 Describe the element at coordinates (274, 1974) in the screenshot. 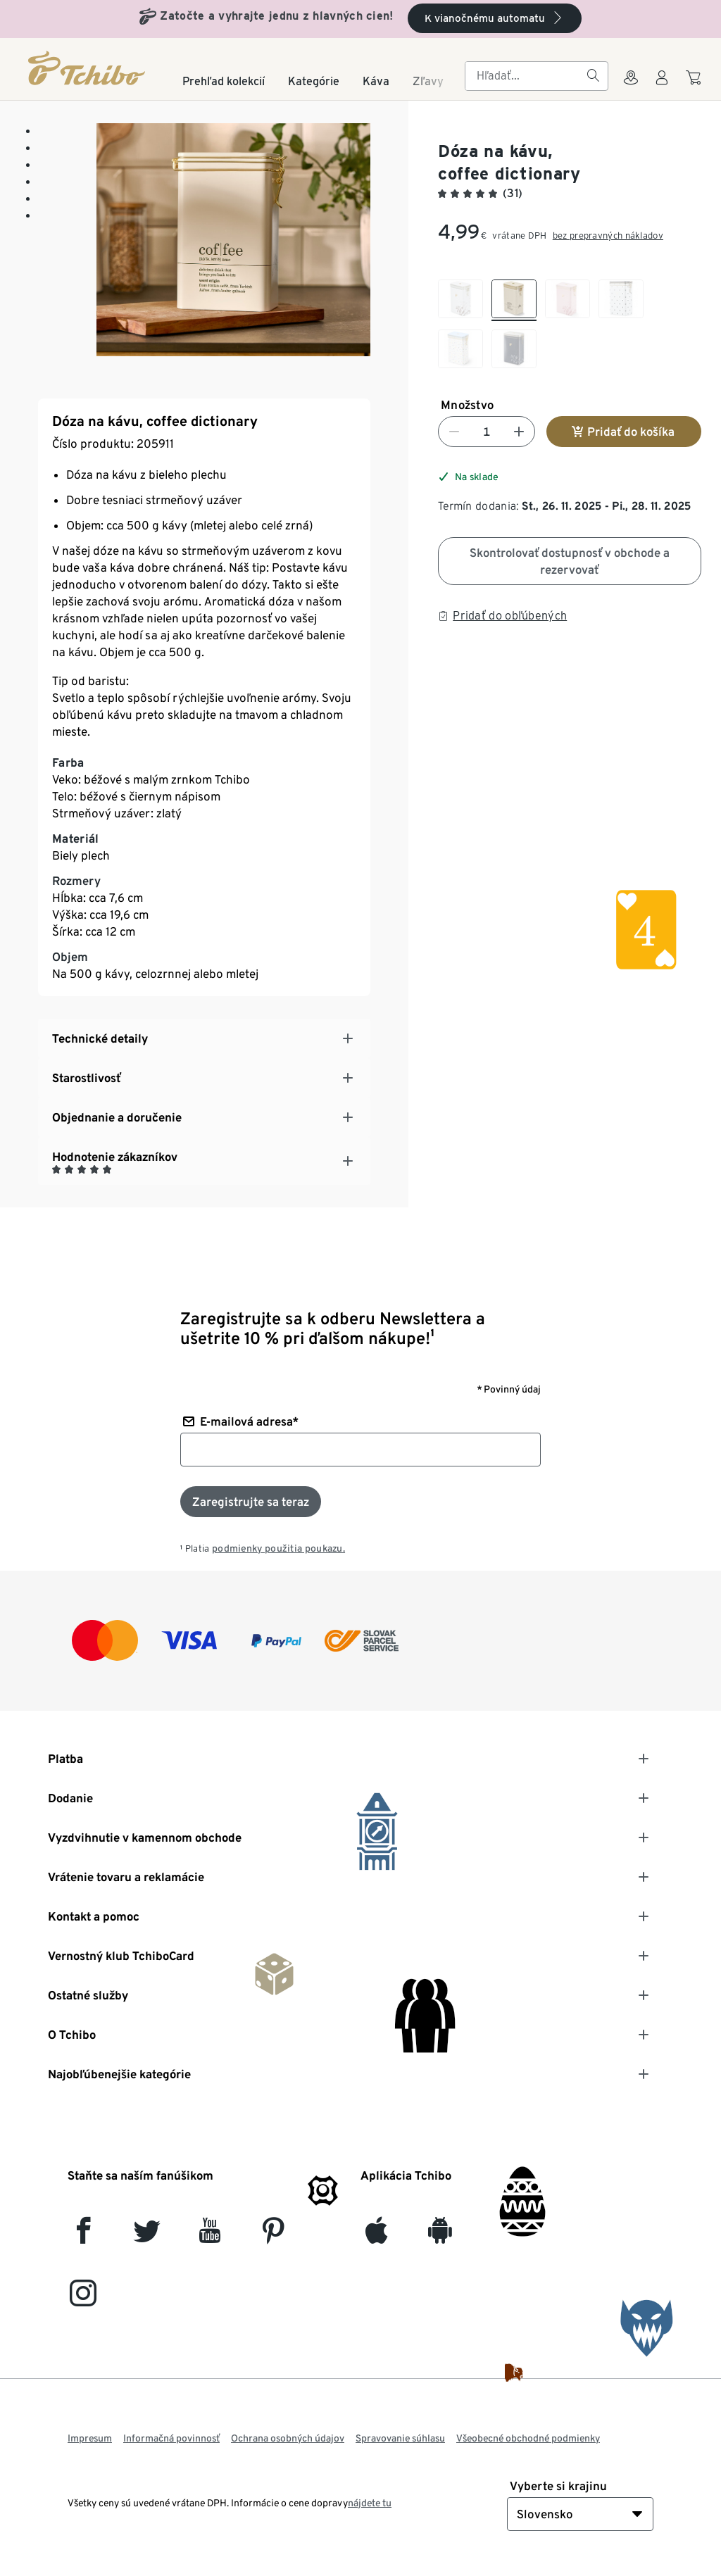

I see `roll the dice or randomize` at that location.